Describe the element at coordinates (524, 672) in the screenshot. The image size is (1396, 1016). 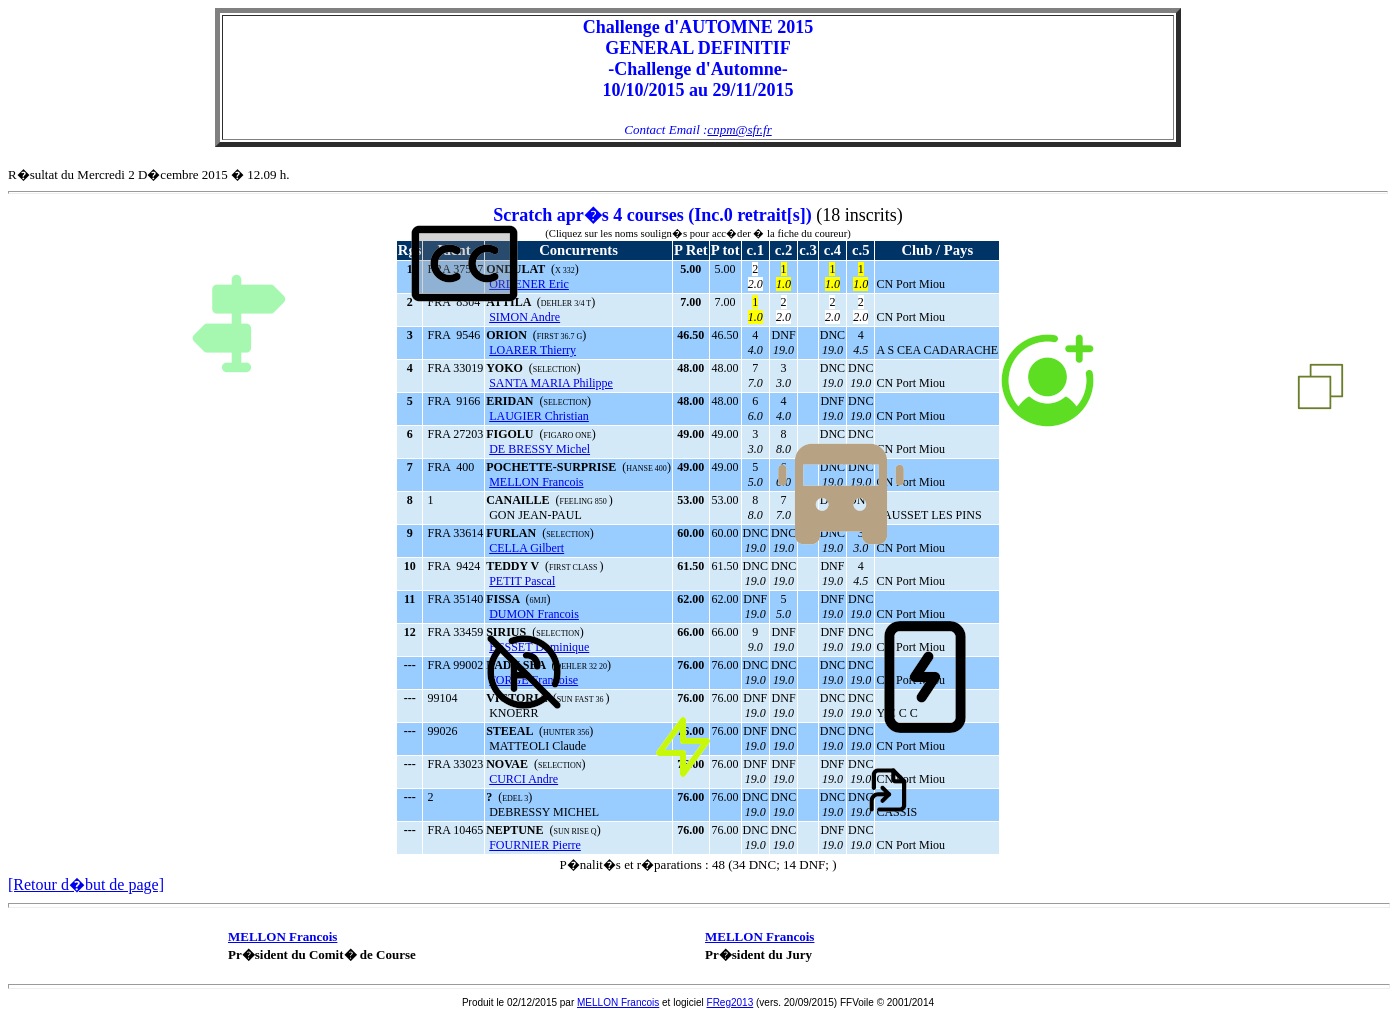
I see `no parking available` at that location.